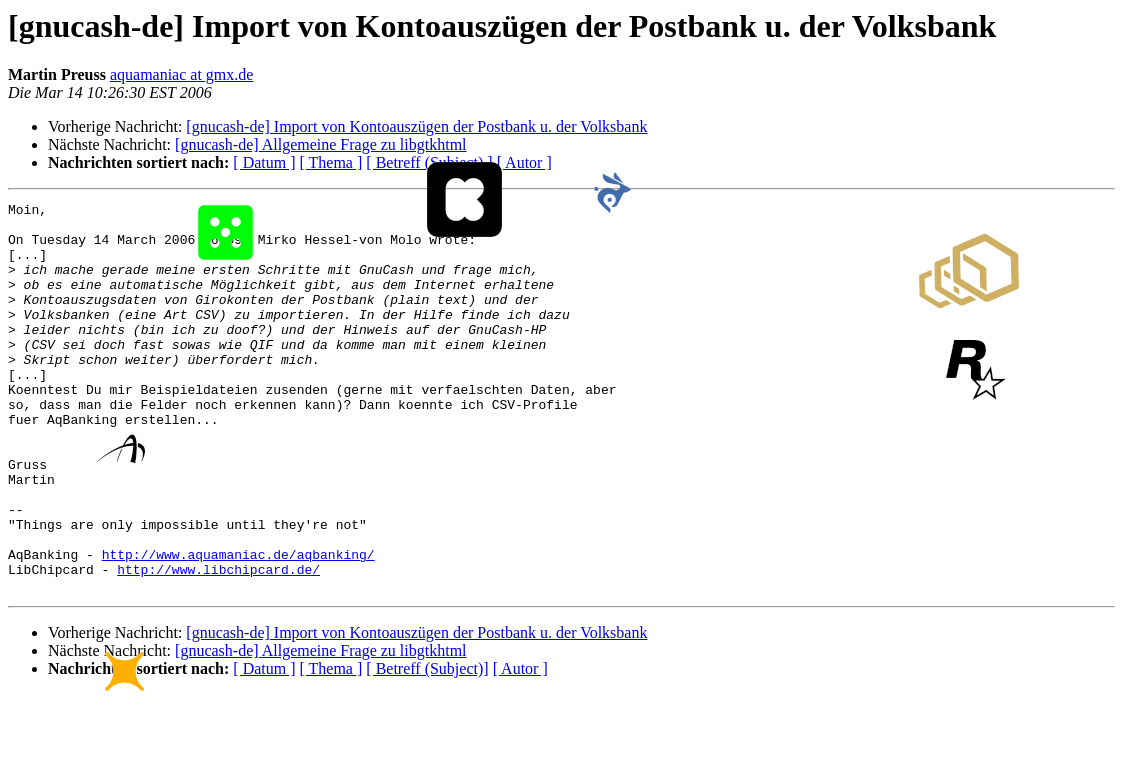 This screenshot has width=1123, height=772. What do you see at coordinates (225, 232) in the screenshot?
I see `randomize or shuffle content` at bounding box center [225, 232].